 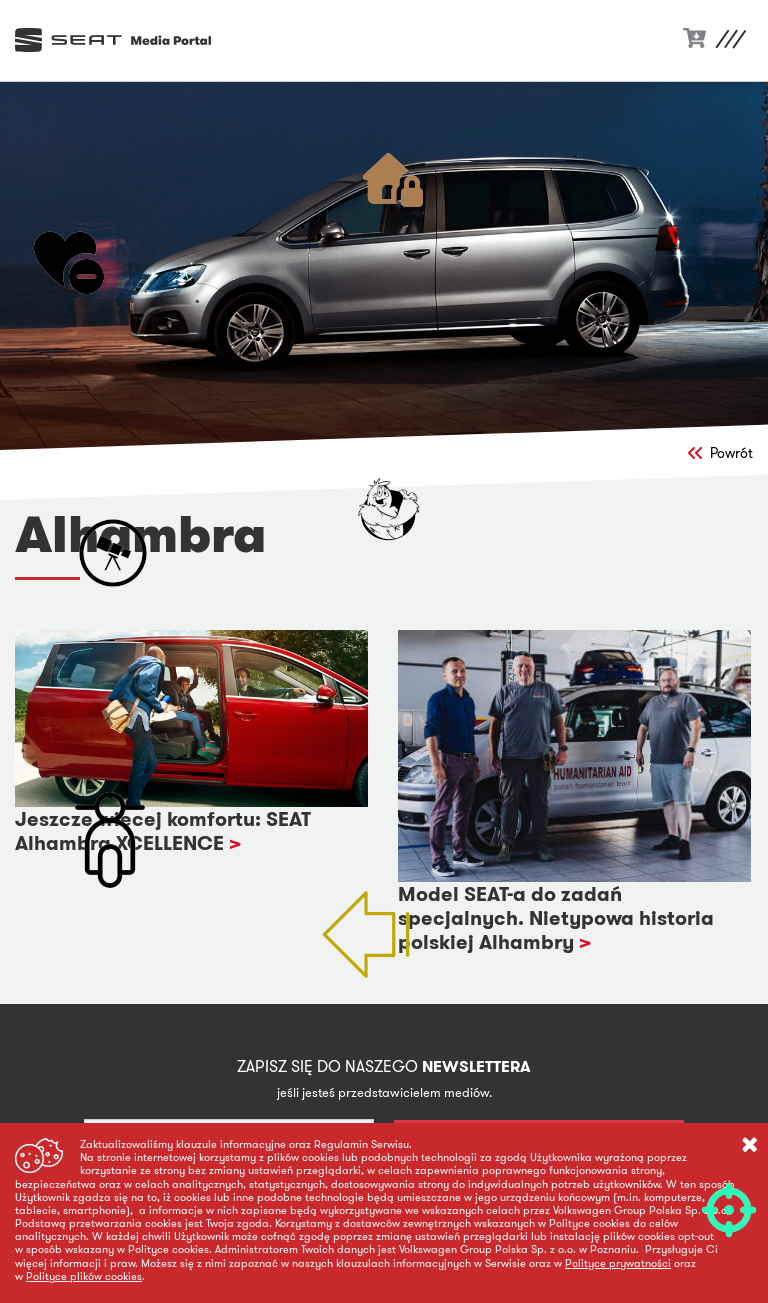 I want to click on WPExplorer WordPress themes and resources logo, so click(x=113, y=553).